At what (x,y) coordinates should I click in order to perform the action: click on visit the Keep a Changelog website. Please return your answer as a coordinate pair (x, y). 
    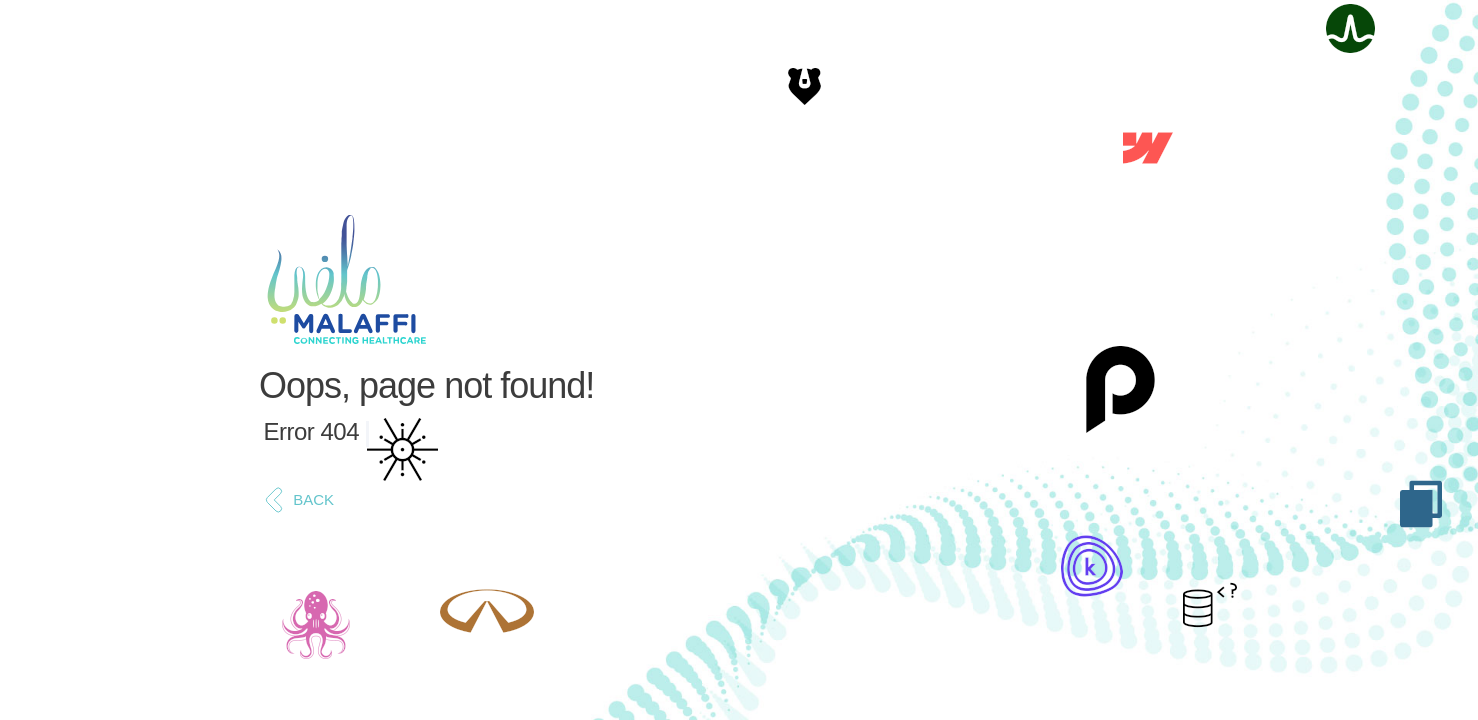
    Looking at the image, I should click on (1092, 566).